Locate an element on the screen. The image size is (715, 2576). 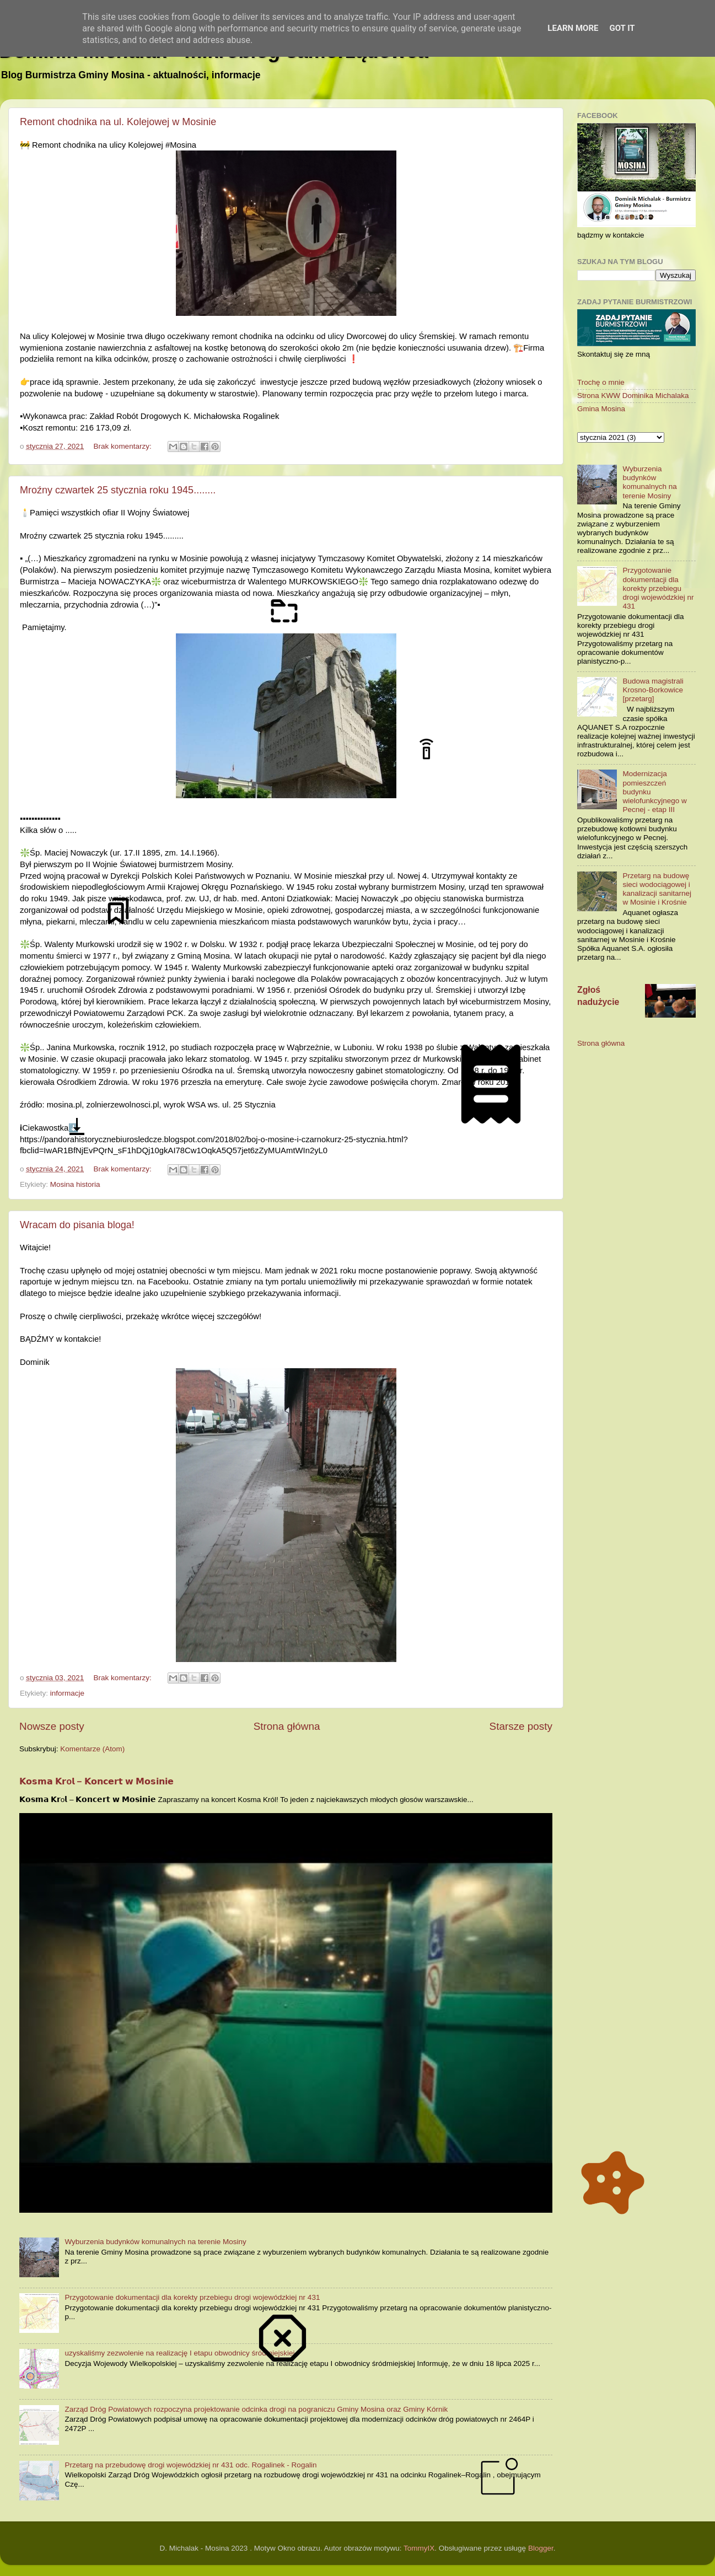
view your saved bookmarks is located at coordinates (118, 911).